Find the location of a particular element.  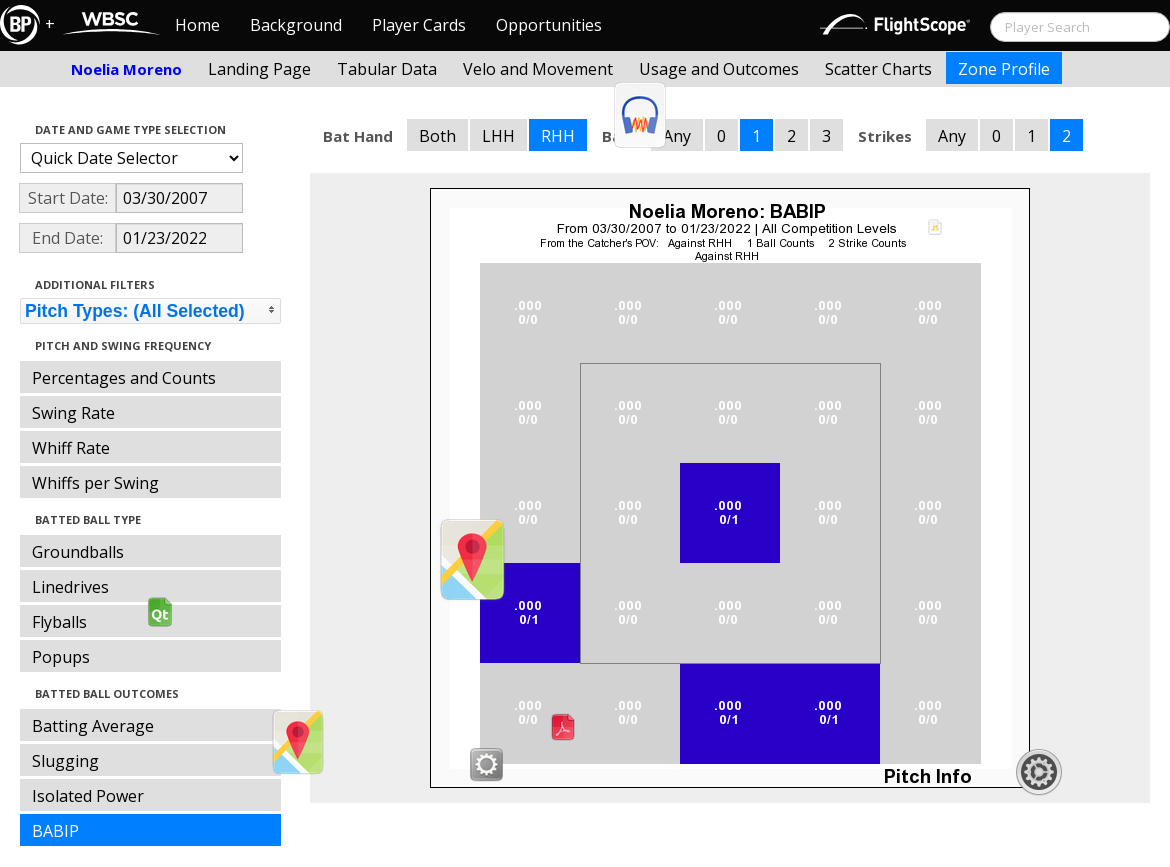

a google earth KML geographic data file is located at coordinates (298, 742).